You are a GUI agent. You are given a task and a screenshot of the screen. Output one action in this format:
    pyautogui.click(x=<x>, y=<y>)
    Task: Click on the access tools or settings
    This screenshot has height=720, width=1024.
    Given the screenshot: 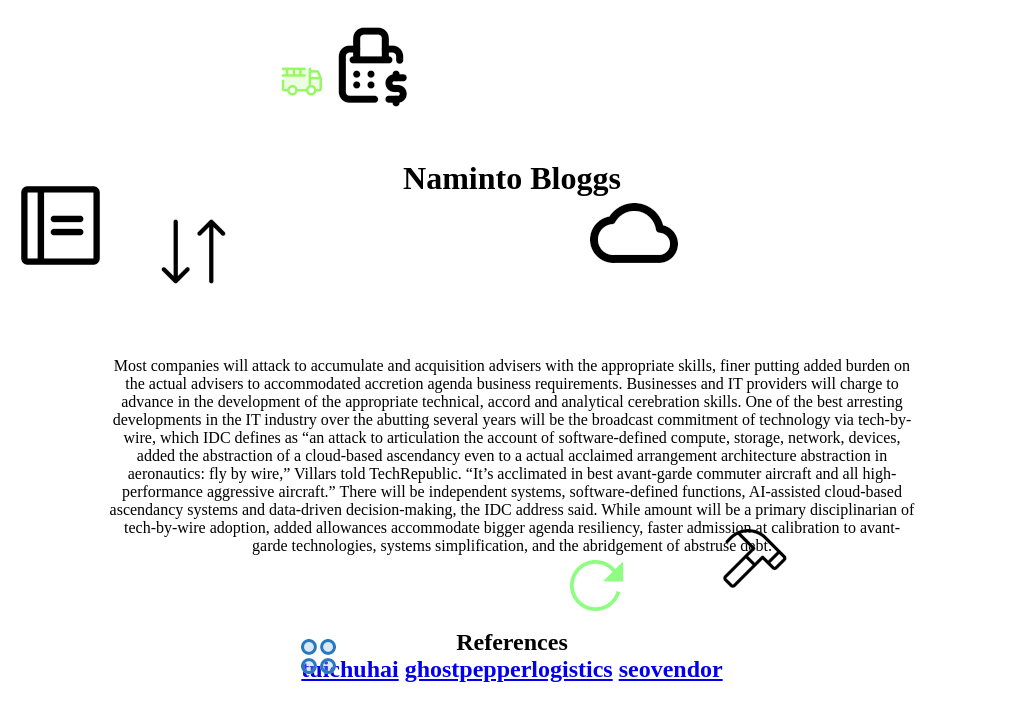 What is the action you would take?
    pyautogui.click(x=751, y=559)
    